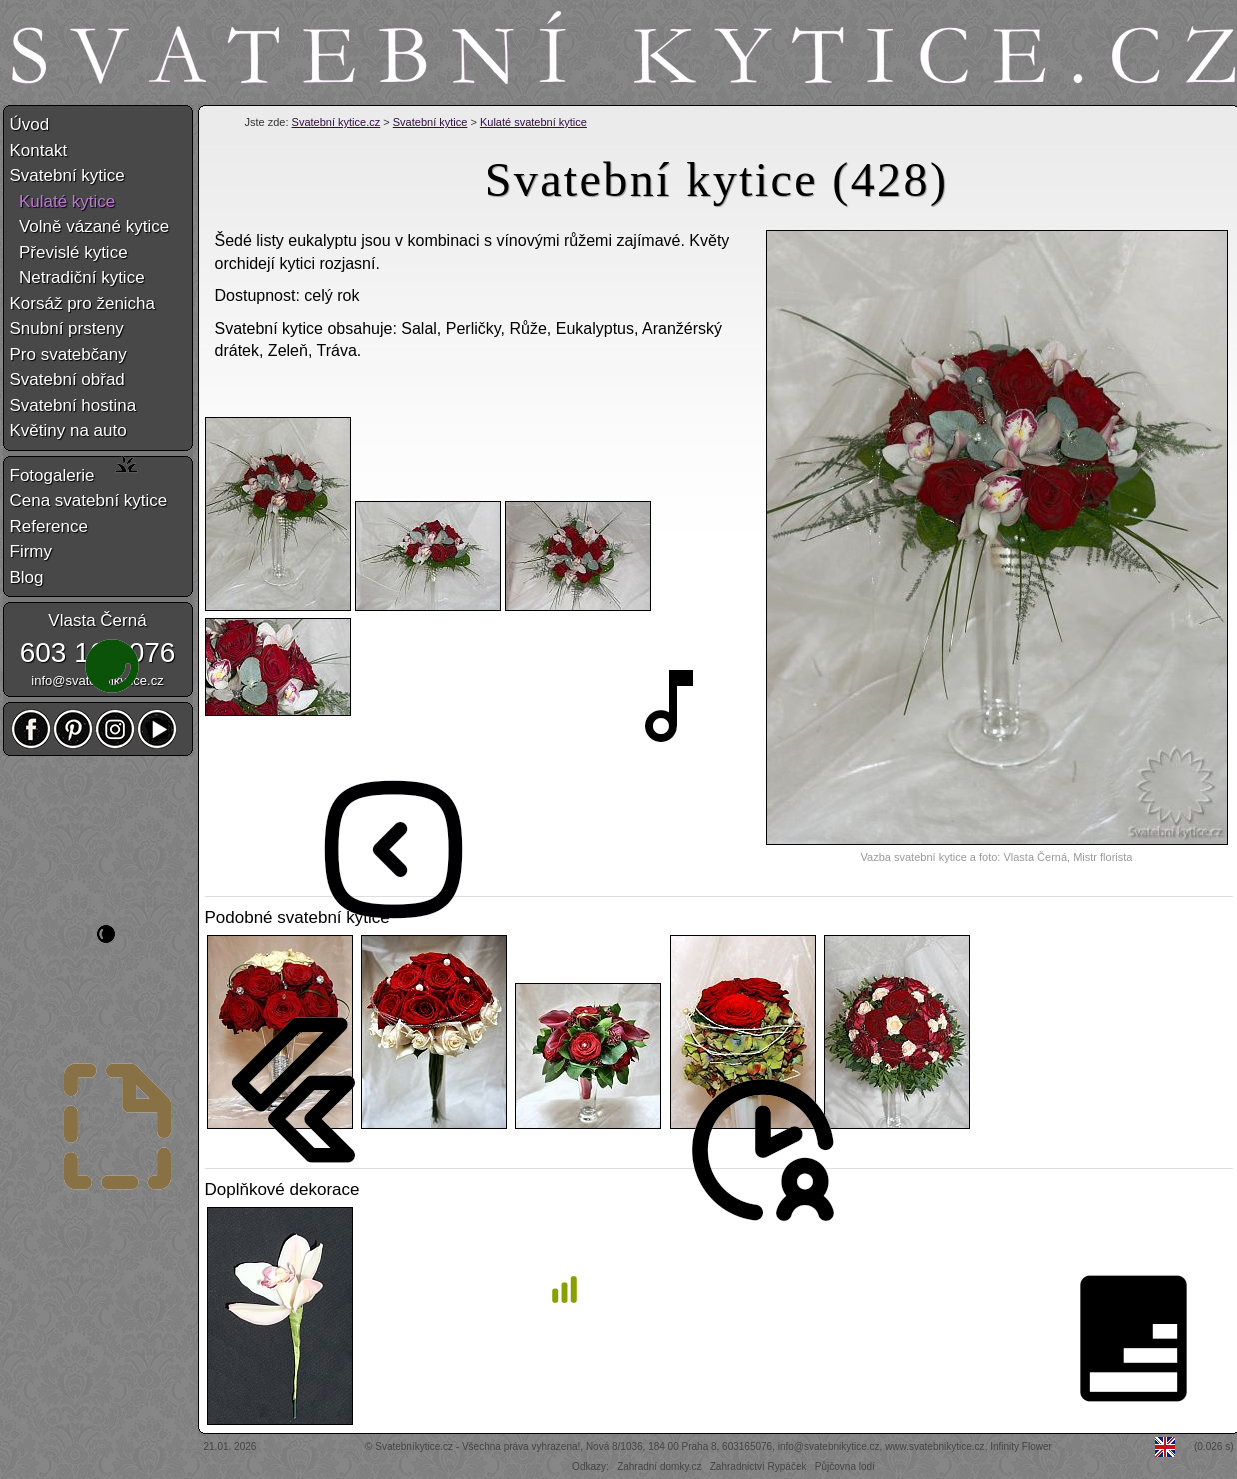 This screenshot has width=1237, height=1479. Describe the element at coordinates (117, 1126) in the screenshot. I see `a draft or unsaved document` at that location.